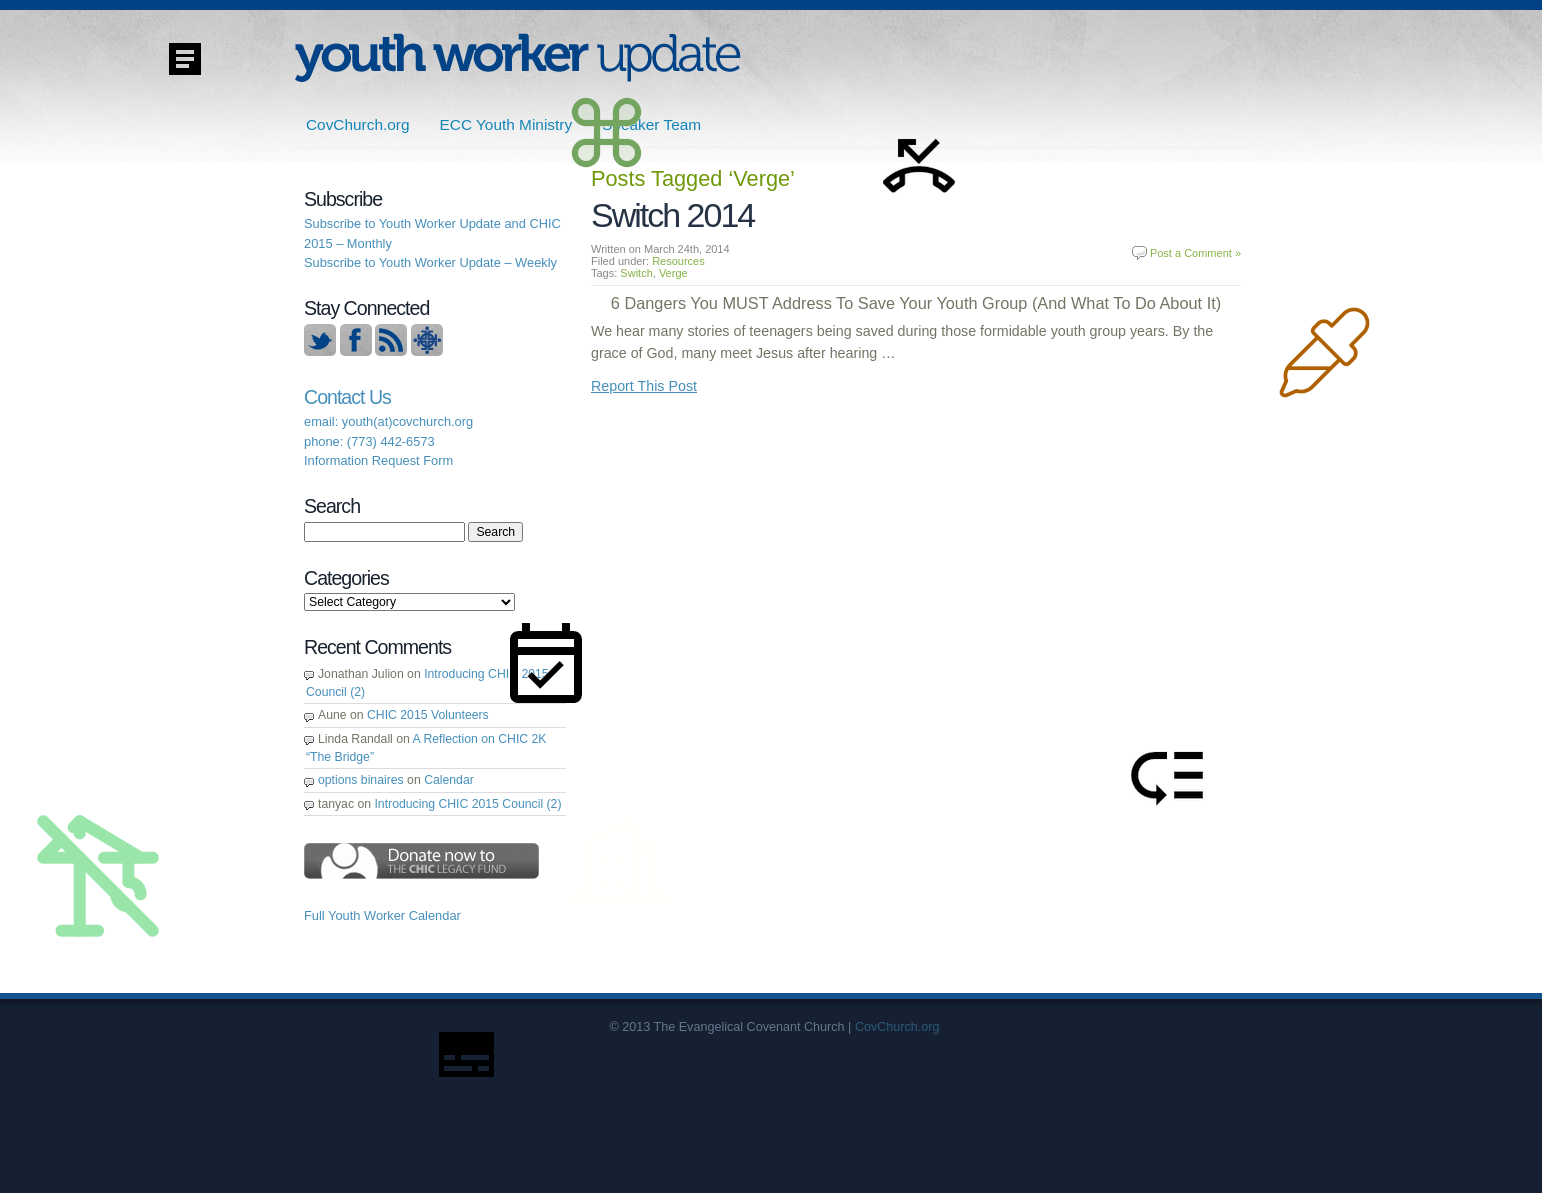 The height and width of the screenshot is (1193, 1542). Describe the element at coordinates (1324, 352) in the screenshot. I see `sample a color from the canvas` at that location.